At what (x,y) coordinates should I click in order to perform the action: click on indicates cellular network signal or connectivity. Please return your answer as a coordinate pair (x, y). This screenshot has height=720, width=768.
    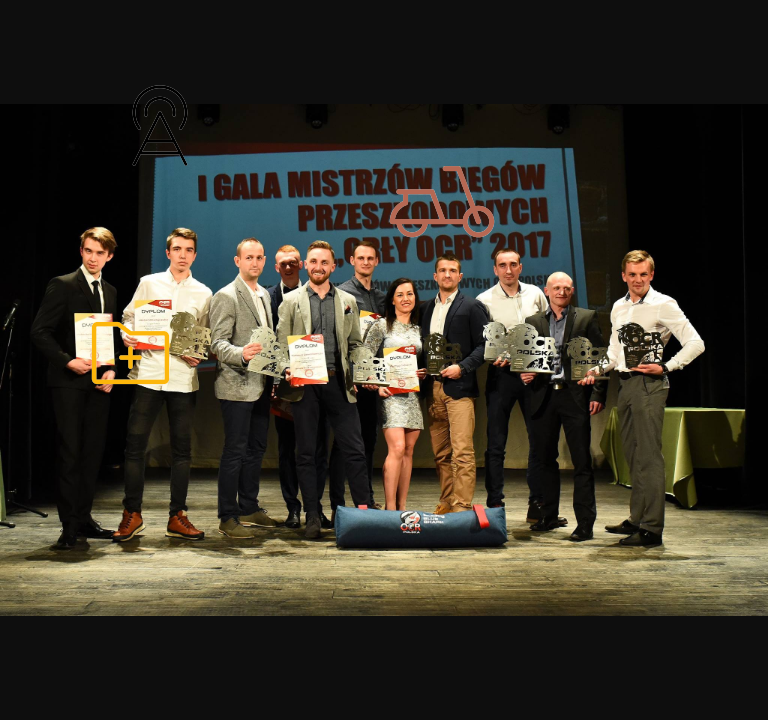
    Looking at the image, I should click on (160, 127).